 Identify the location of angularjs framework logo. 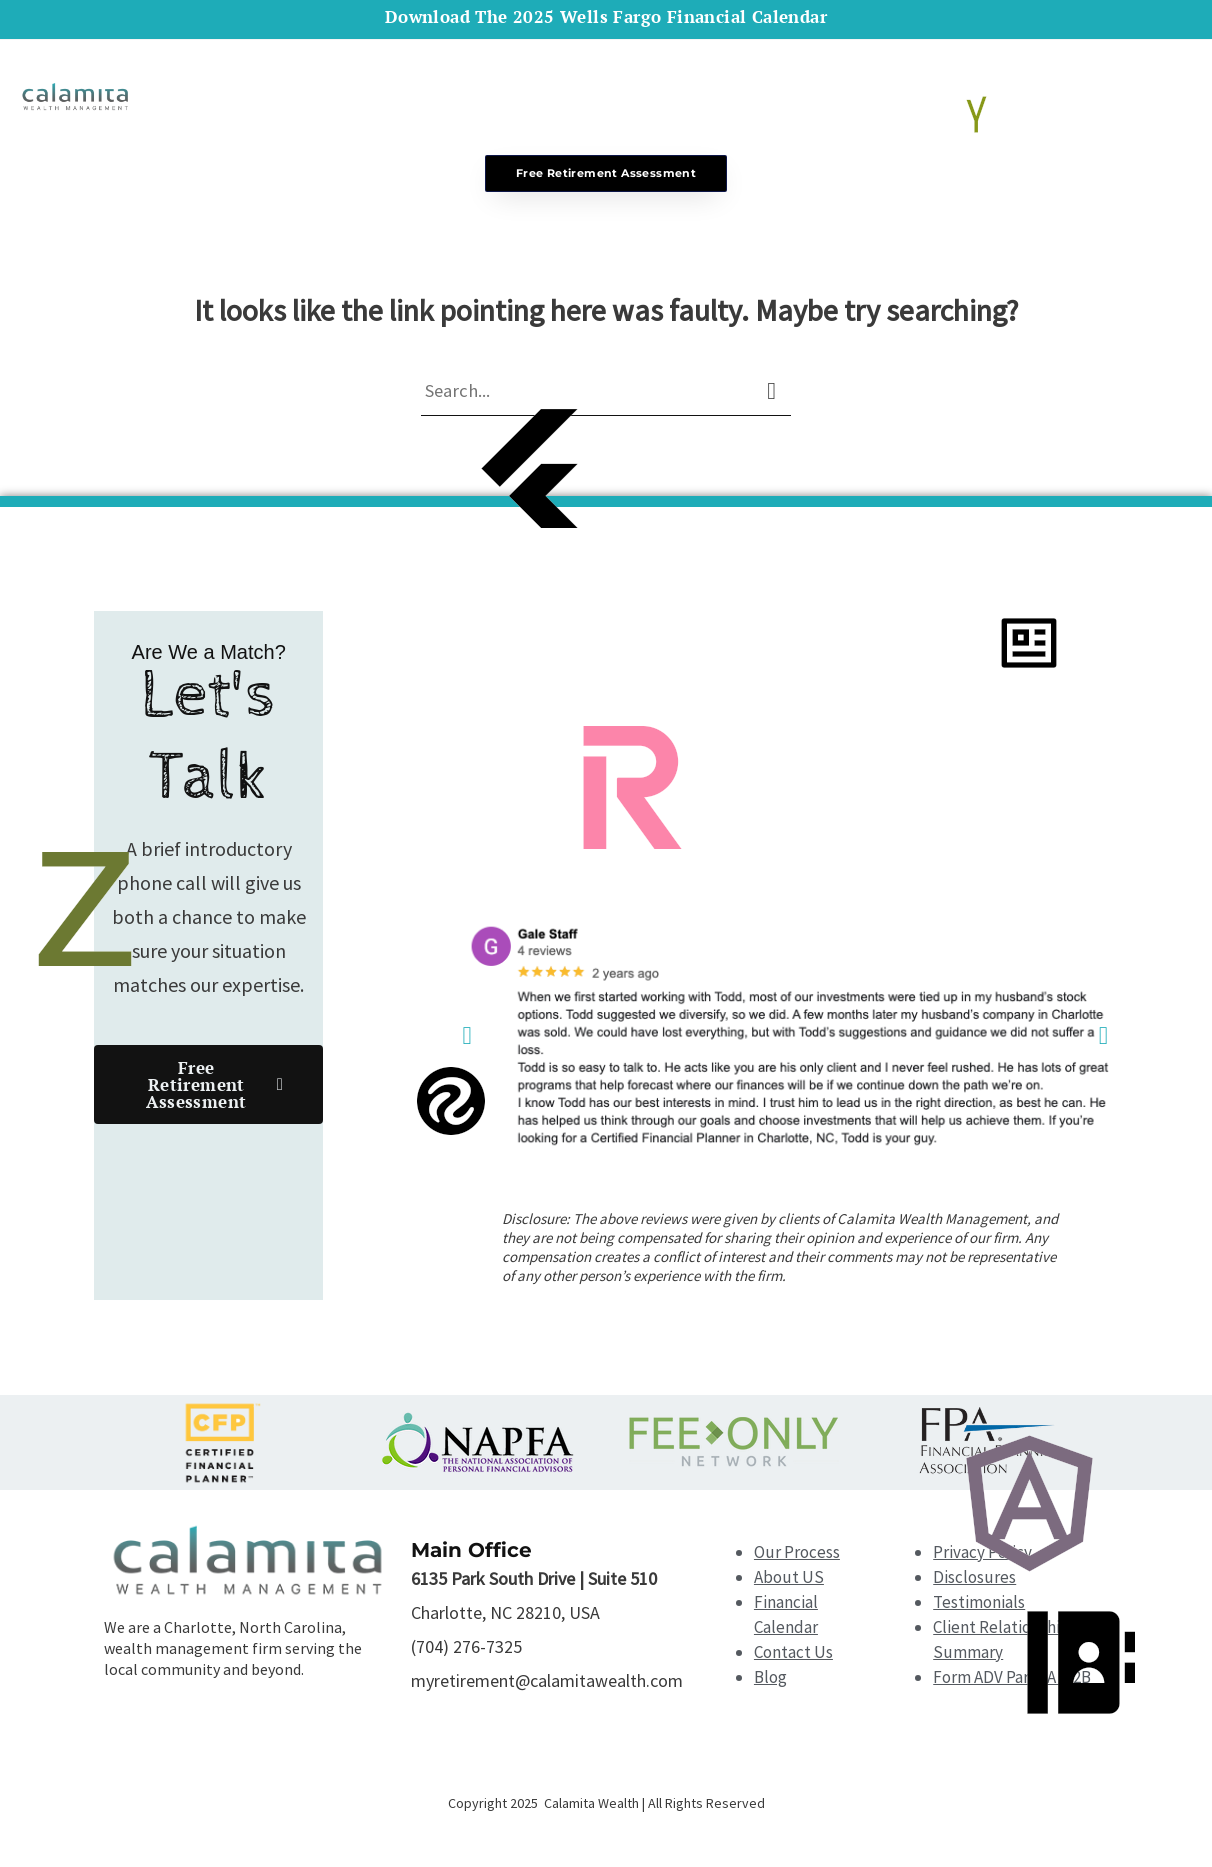
(1029, 1503).